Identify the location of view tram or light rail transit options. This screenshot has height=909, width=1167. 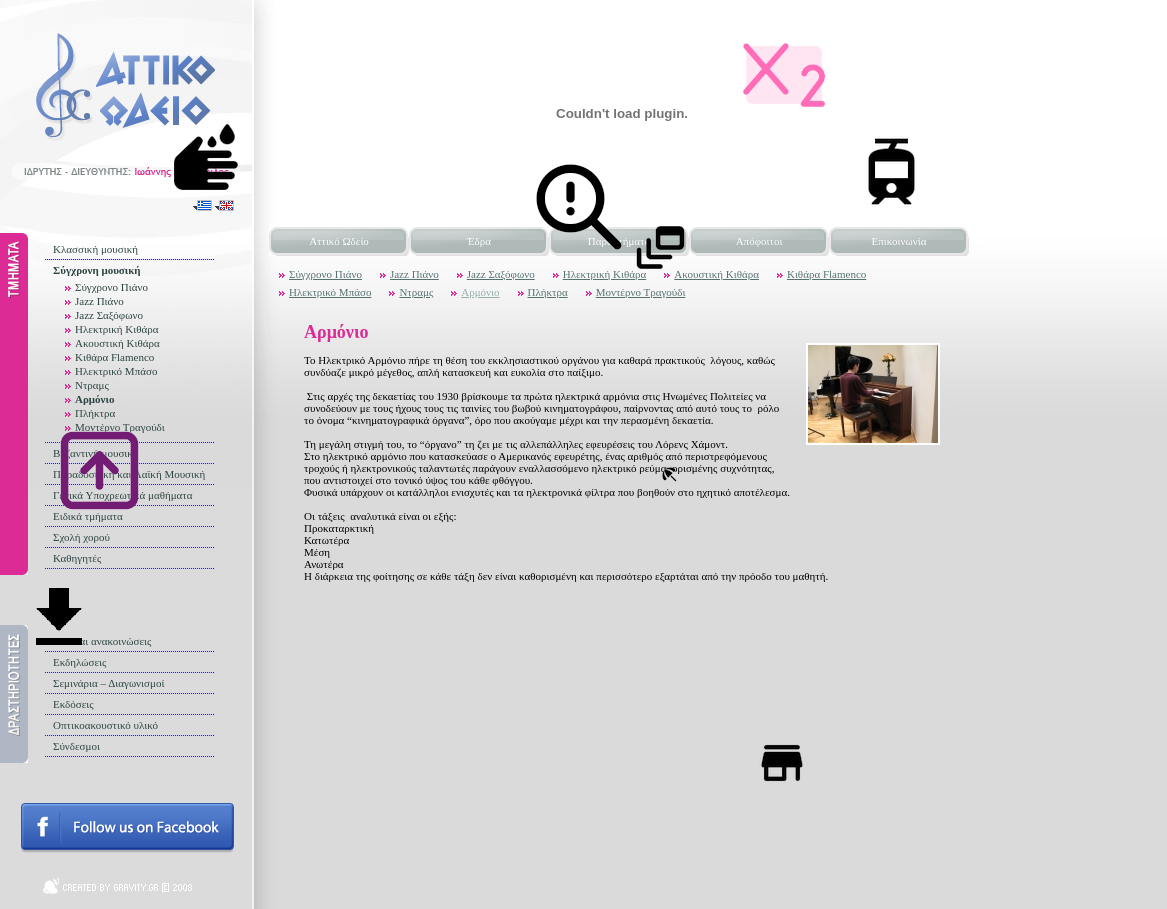
(891, 171).